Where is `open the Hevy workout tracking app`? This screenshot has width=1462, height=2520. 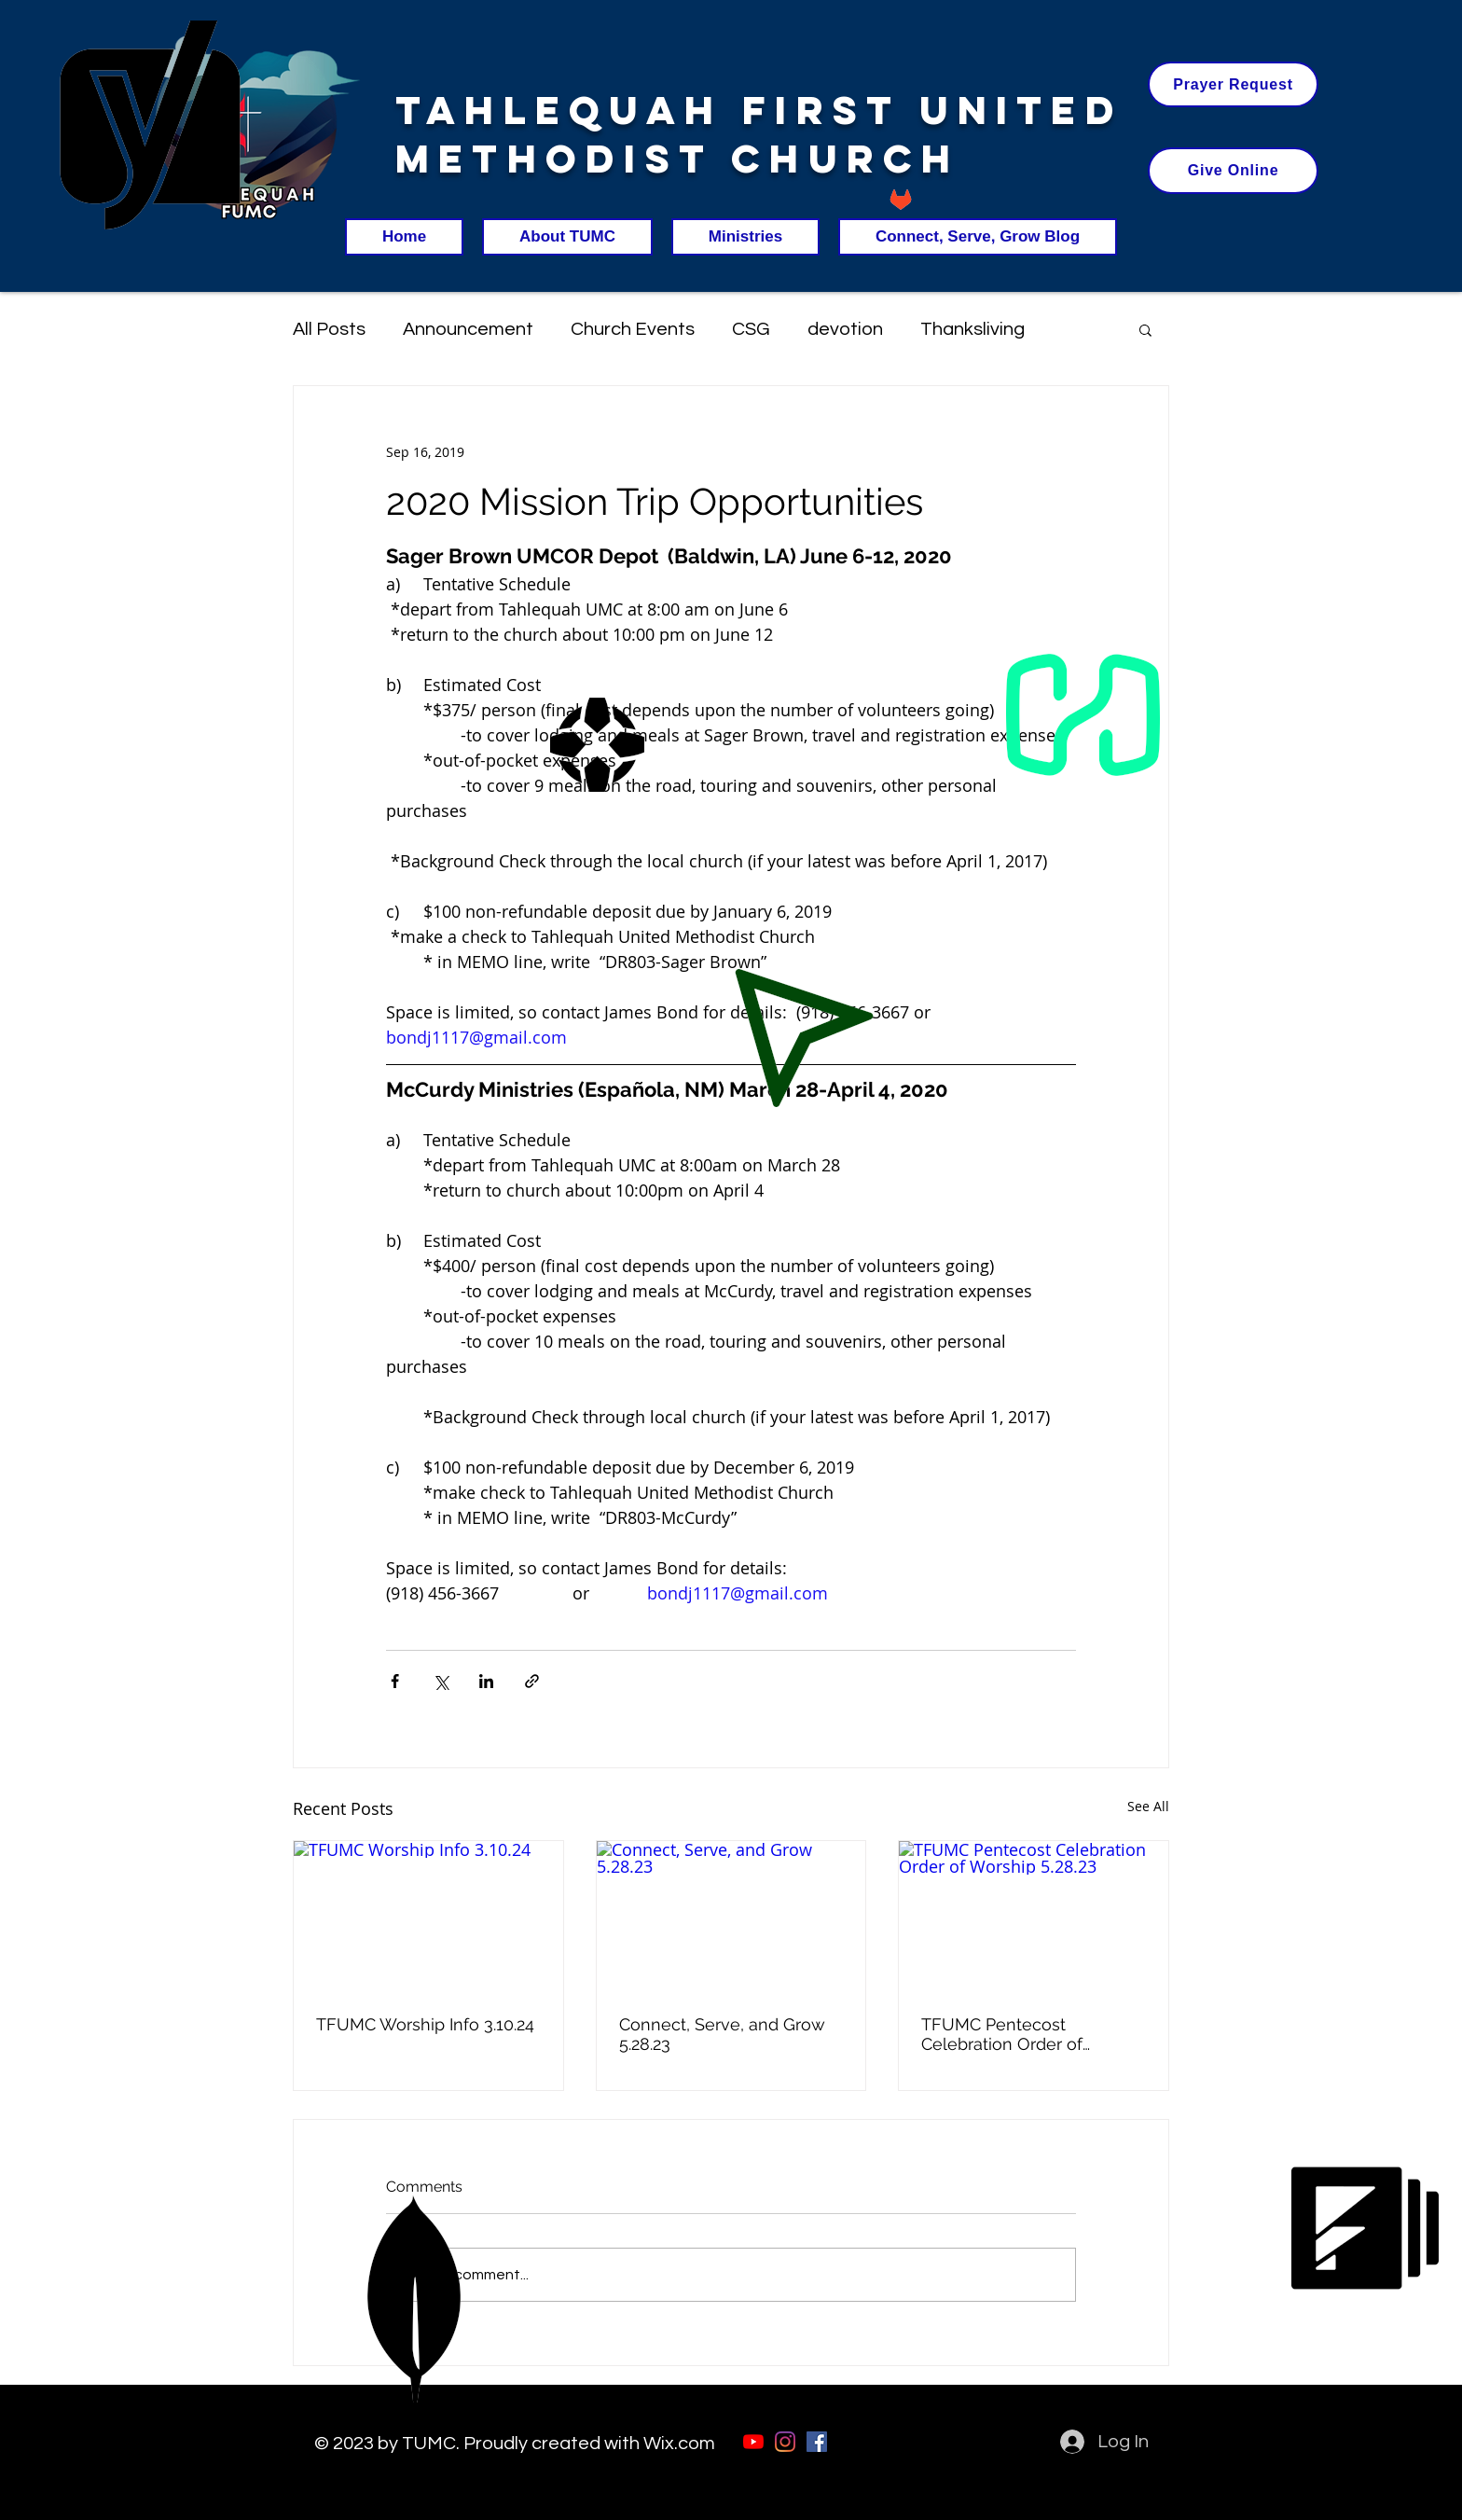
open the Hevy workout tracking app is located at coordinates (1083, 714).